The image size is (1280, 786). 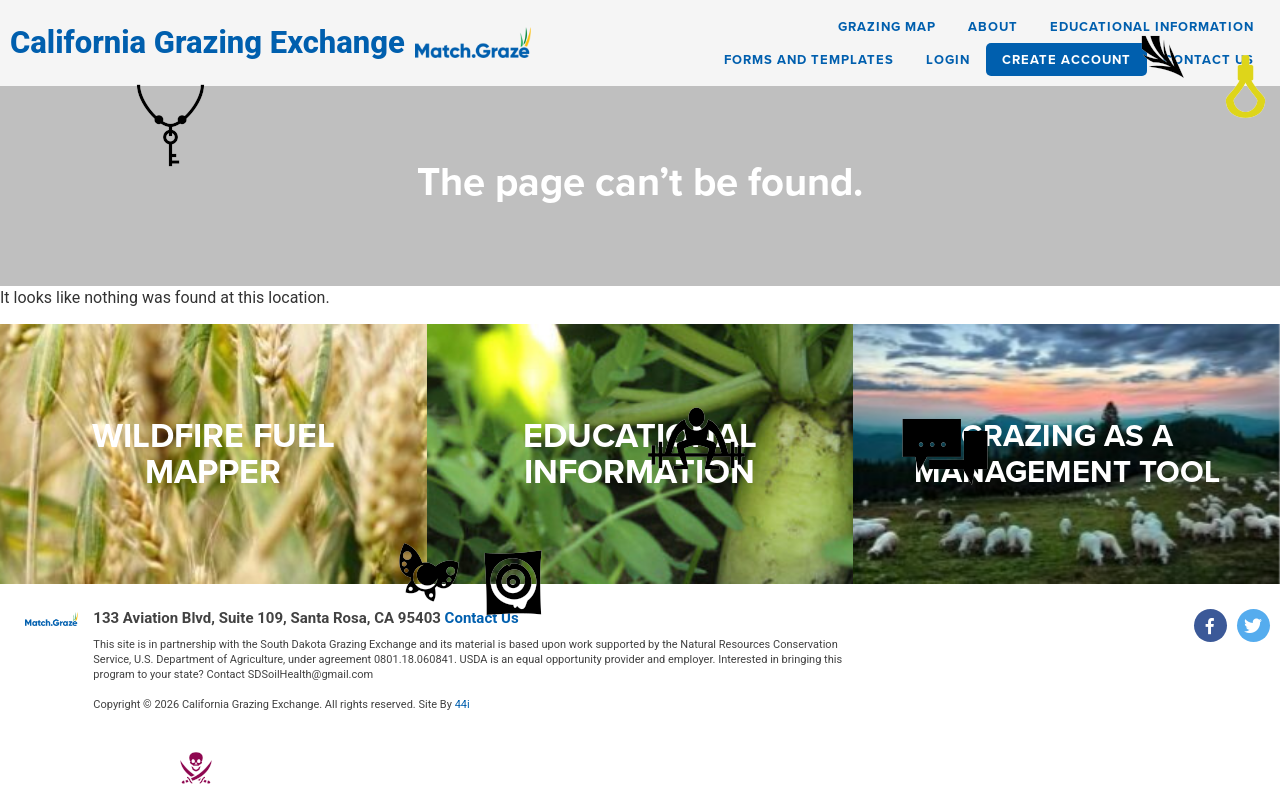 I want to click on open chat or messaging feature, so click(x=945, y=452).